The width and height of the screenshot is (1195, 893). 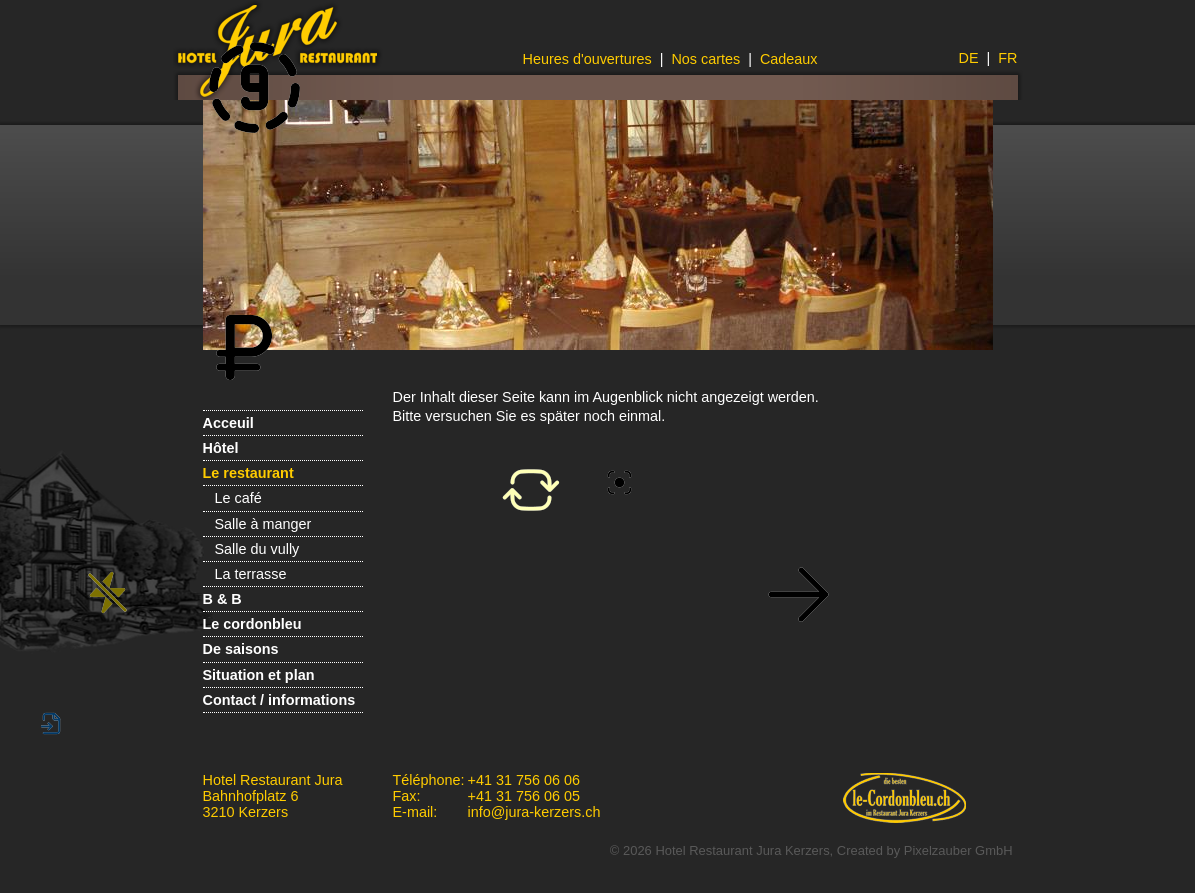 What do you see at coordinates (107, 592) in the screenshot?
I see `flash or lightning feature disabled` at bounding box center [107, 592].